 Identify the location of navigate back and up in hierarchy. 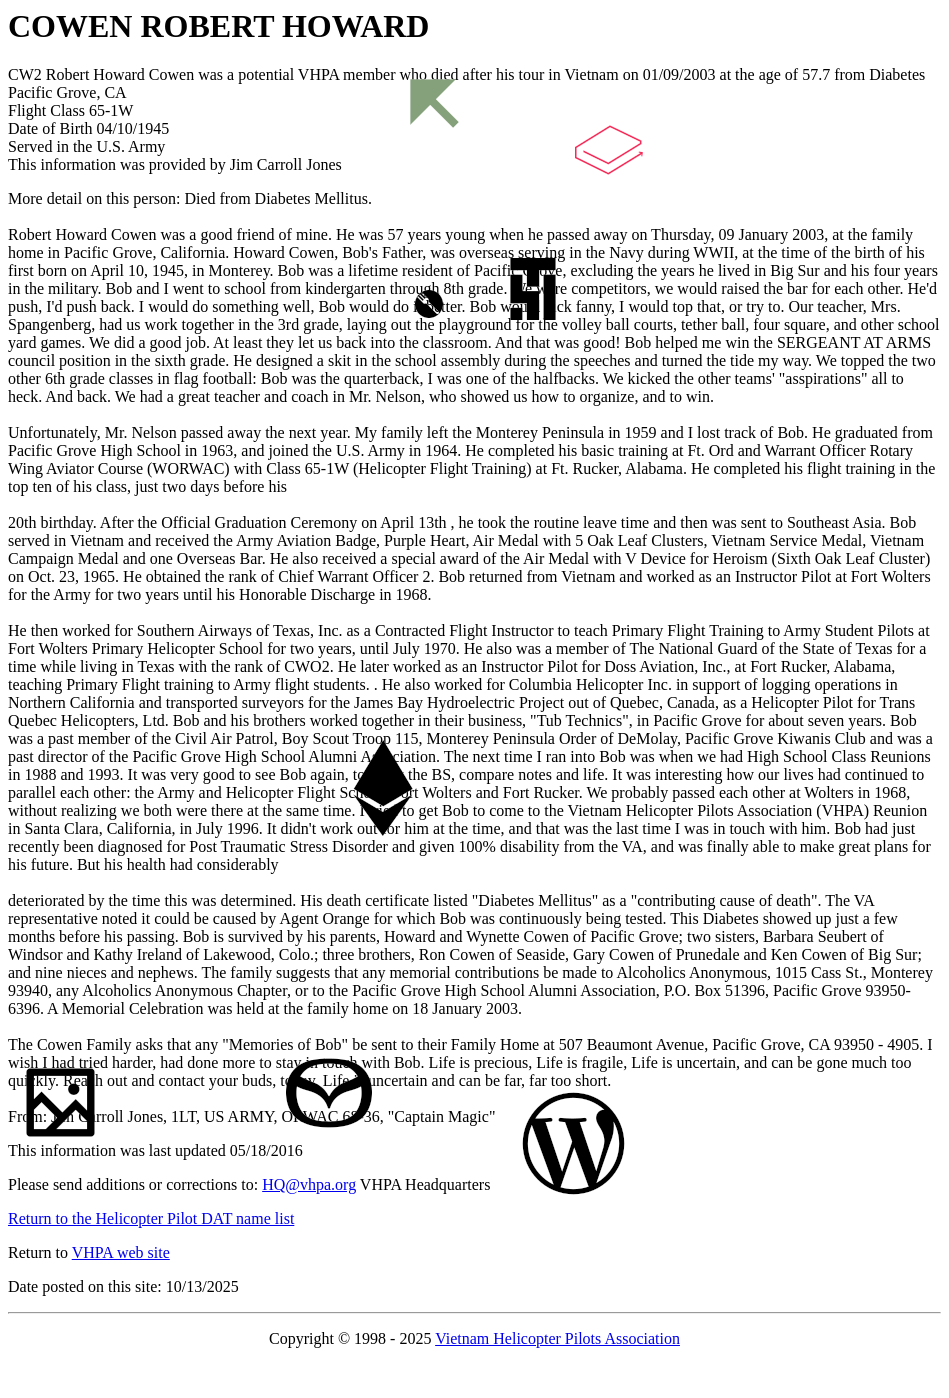
(434, 103).